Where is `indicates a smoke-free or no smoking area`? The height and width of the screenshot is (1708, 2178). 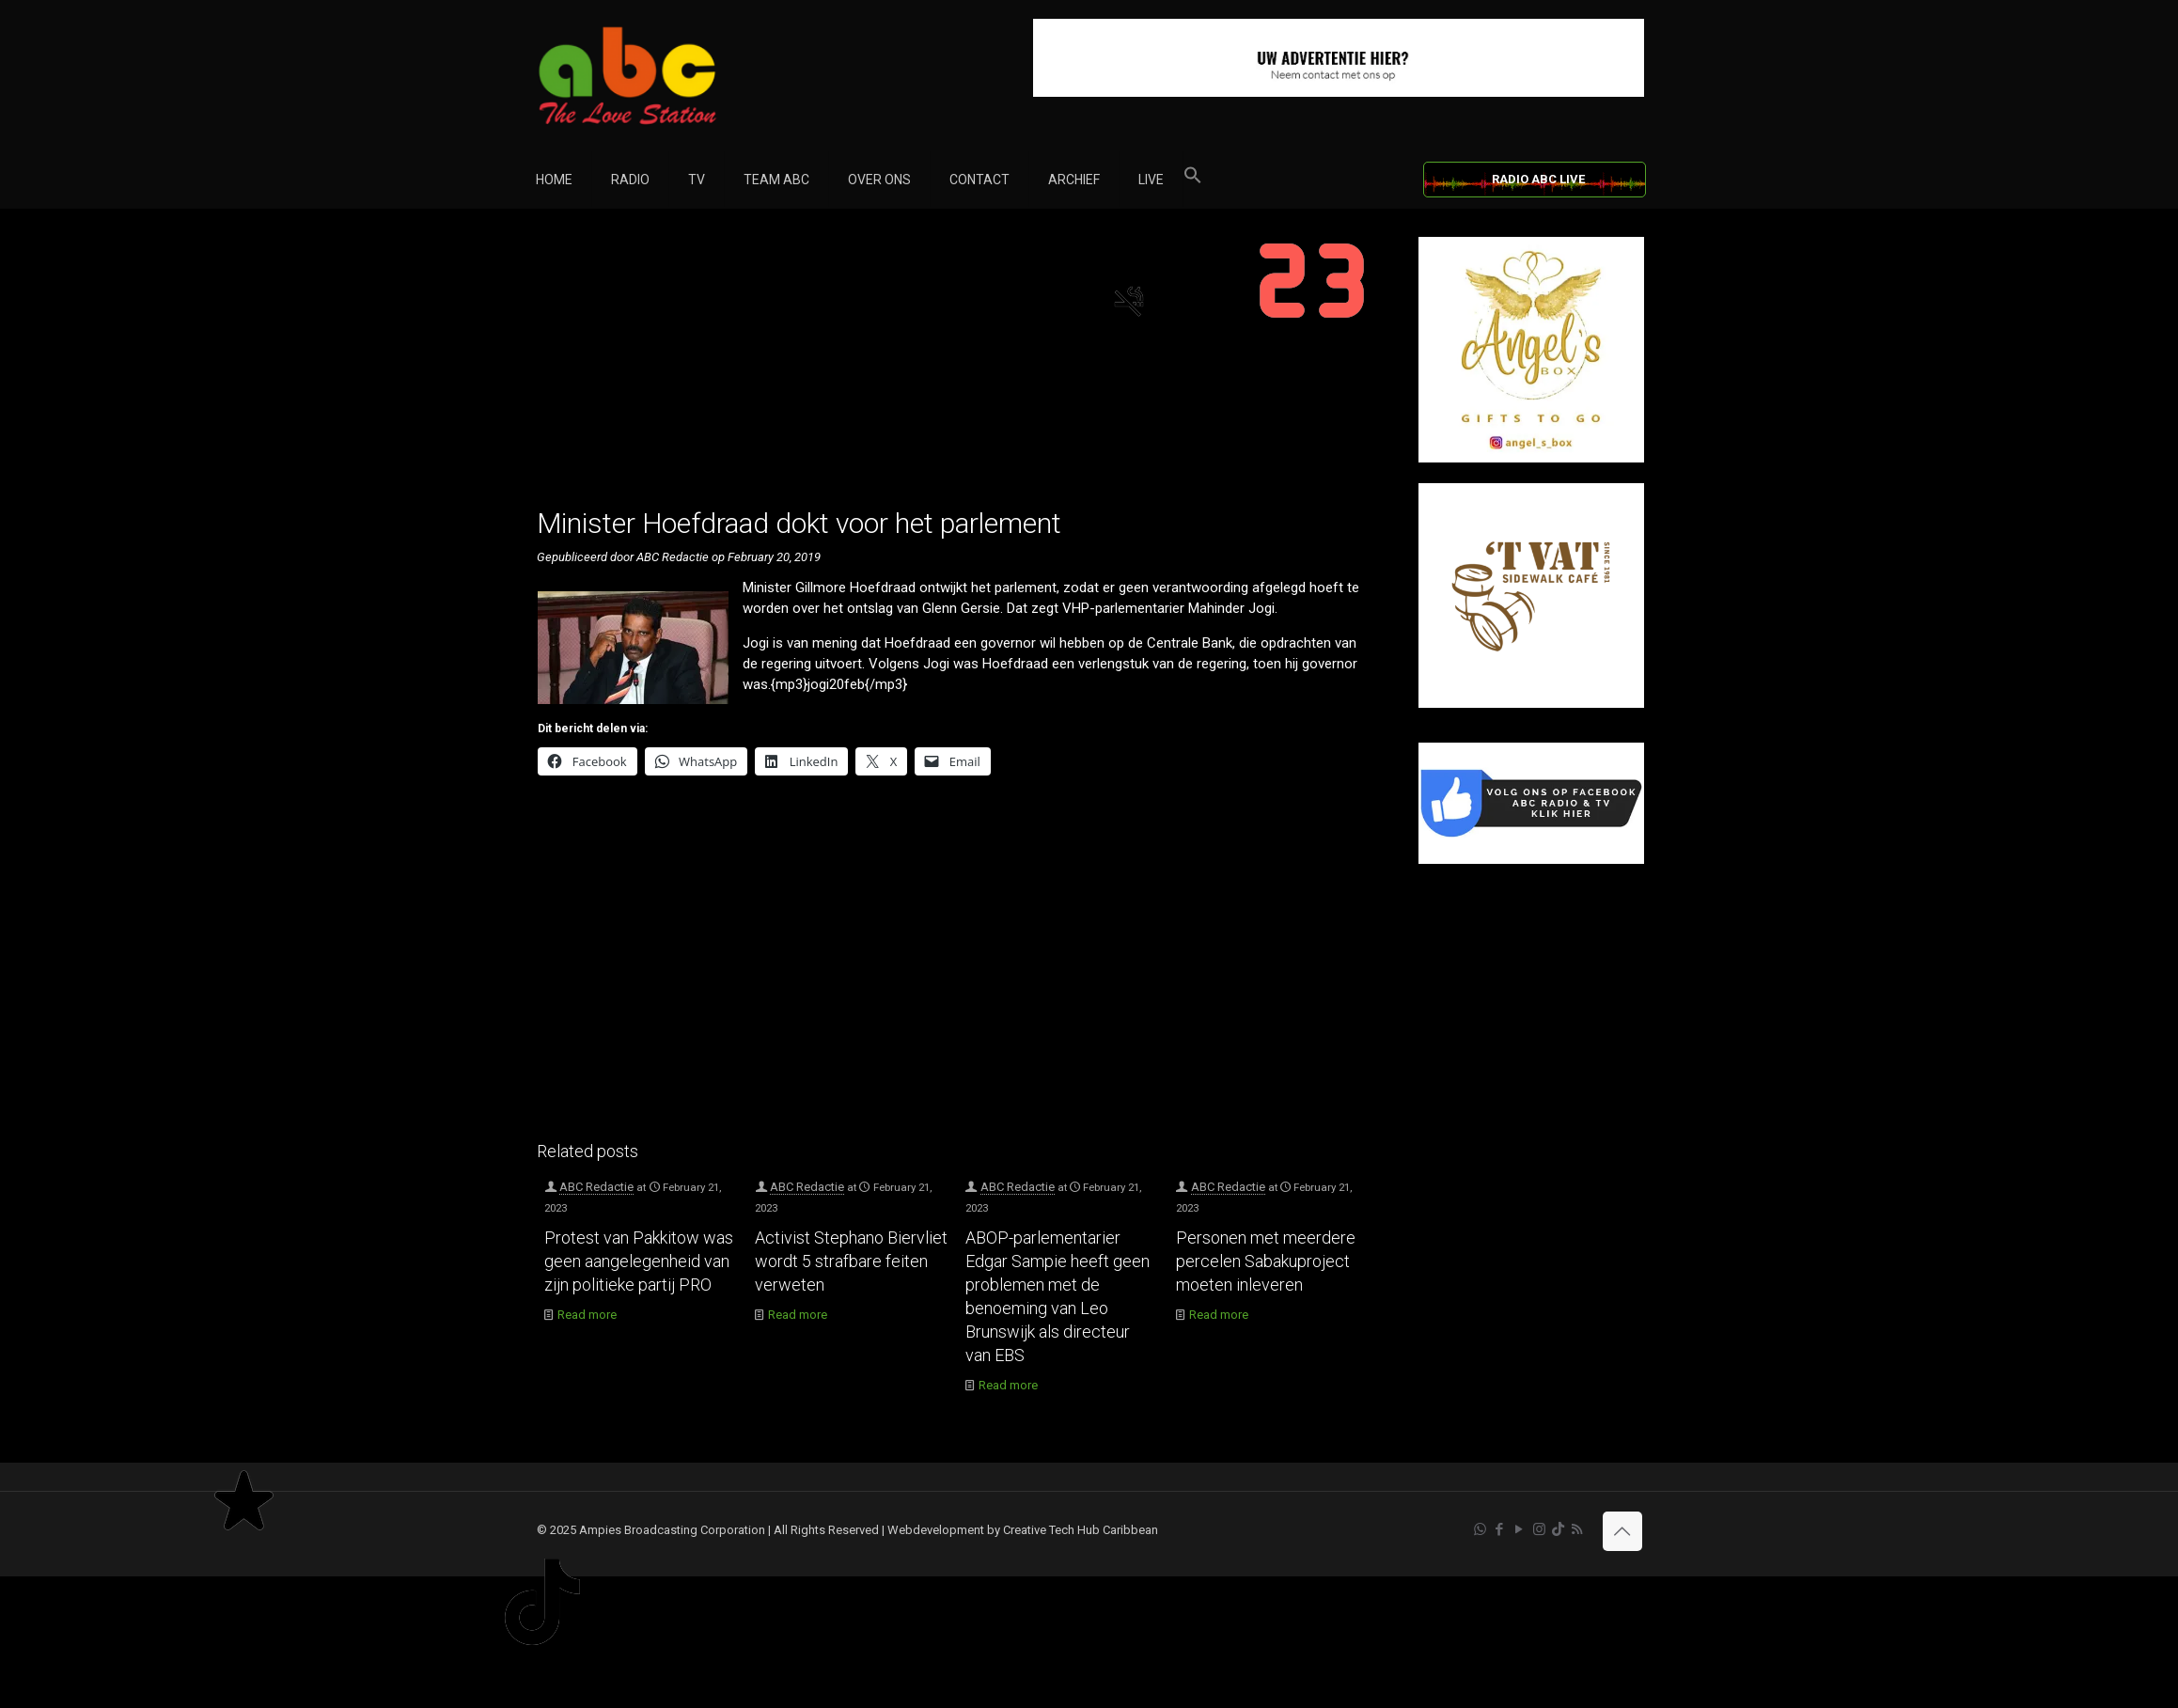 indicates a smoke-free or no smoking area is located at coordinates (1129, 301).